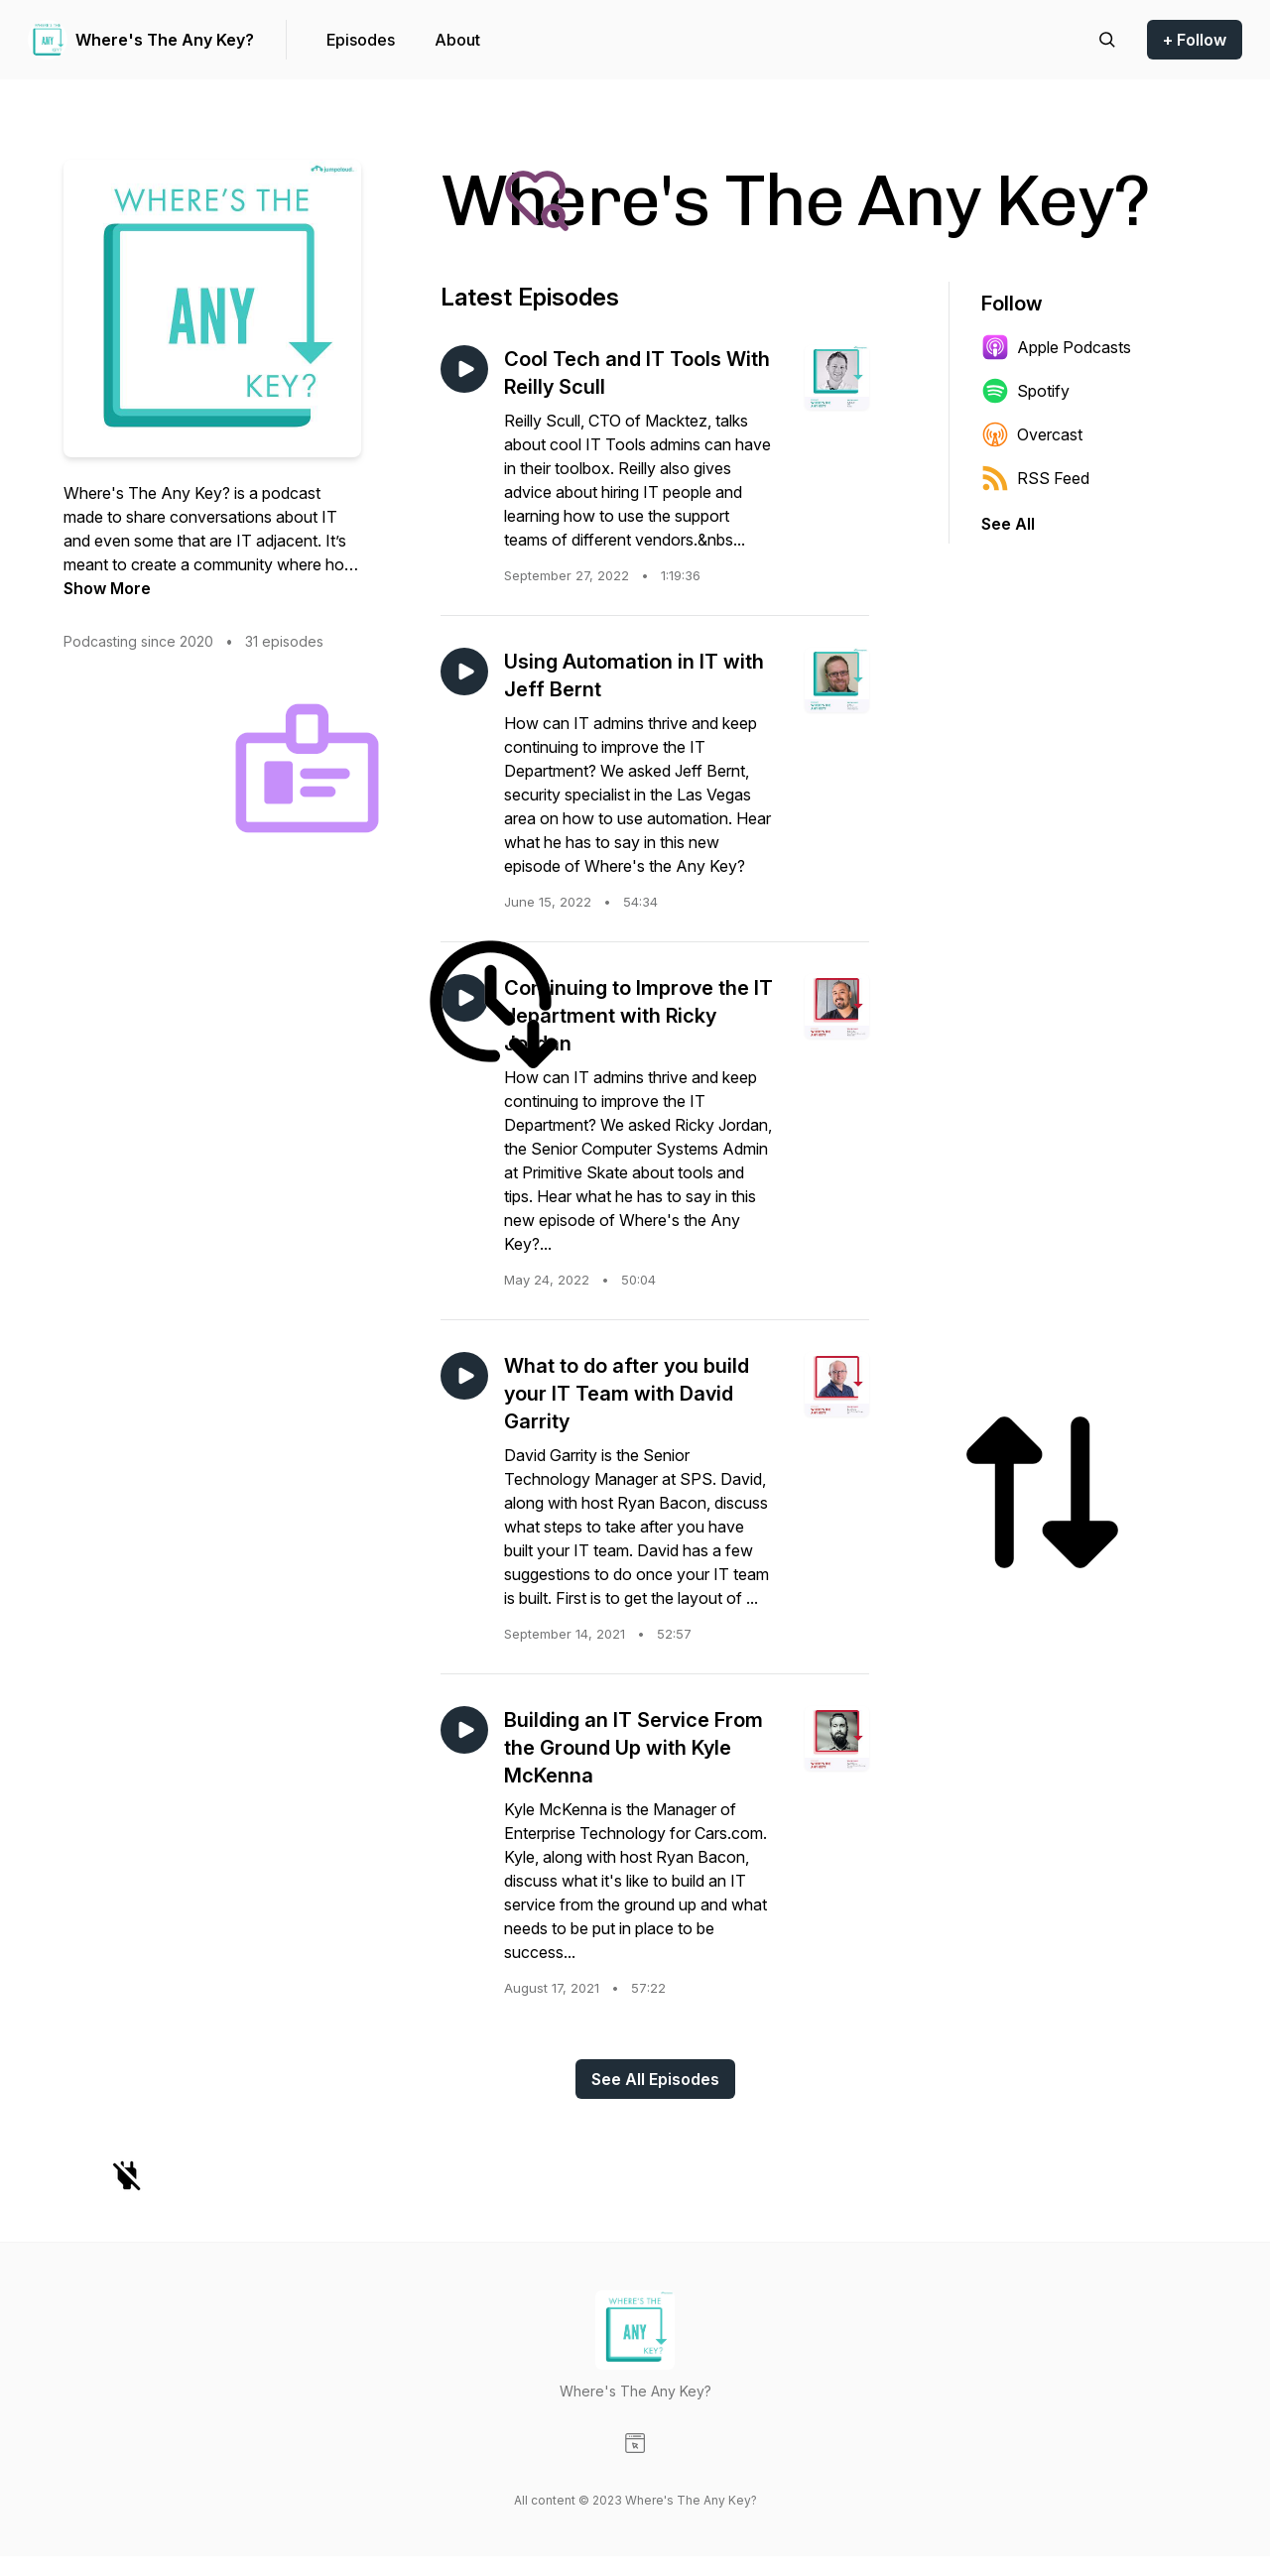 The image size is (1270, 2576). Describe the element at coordinates (127, 2175) in the screenshot. I see `power or charging is disabled` at that location.